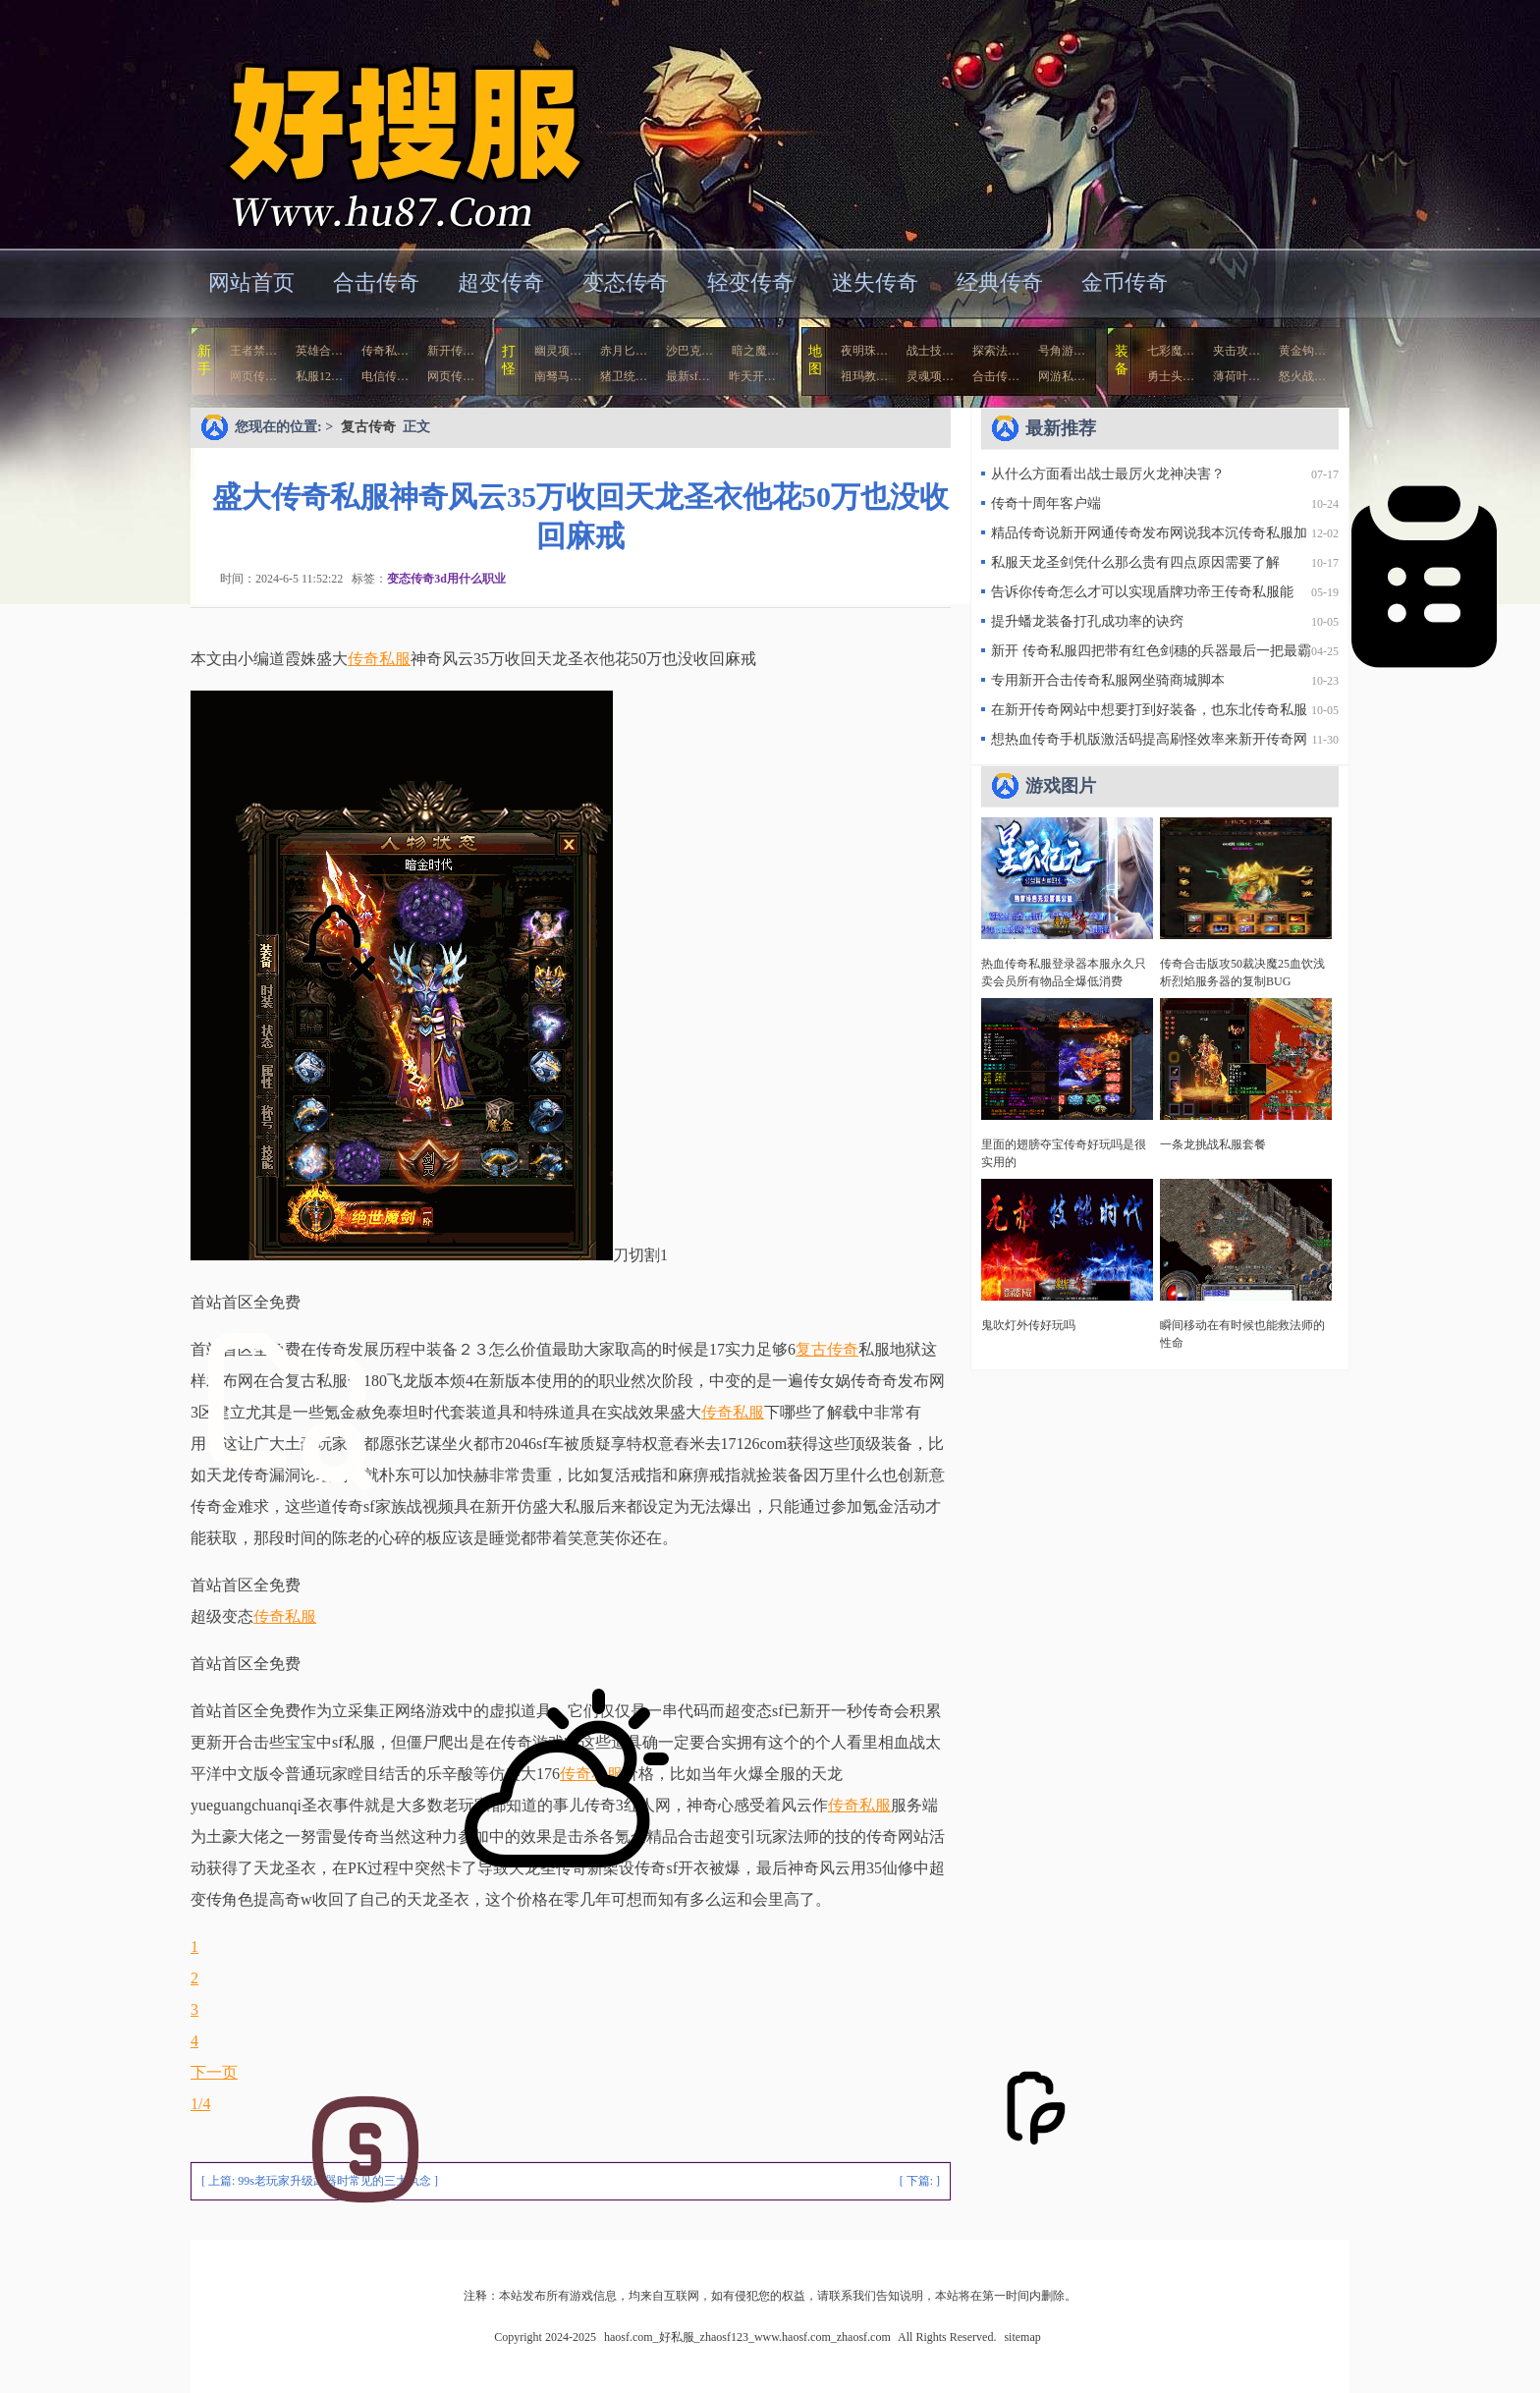 The height and width of the screenshot is (2393, 1540). Describe the element at coordinates (1030, 2106) in the screenshot. I see `battery eco mode enabled` at that location.